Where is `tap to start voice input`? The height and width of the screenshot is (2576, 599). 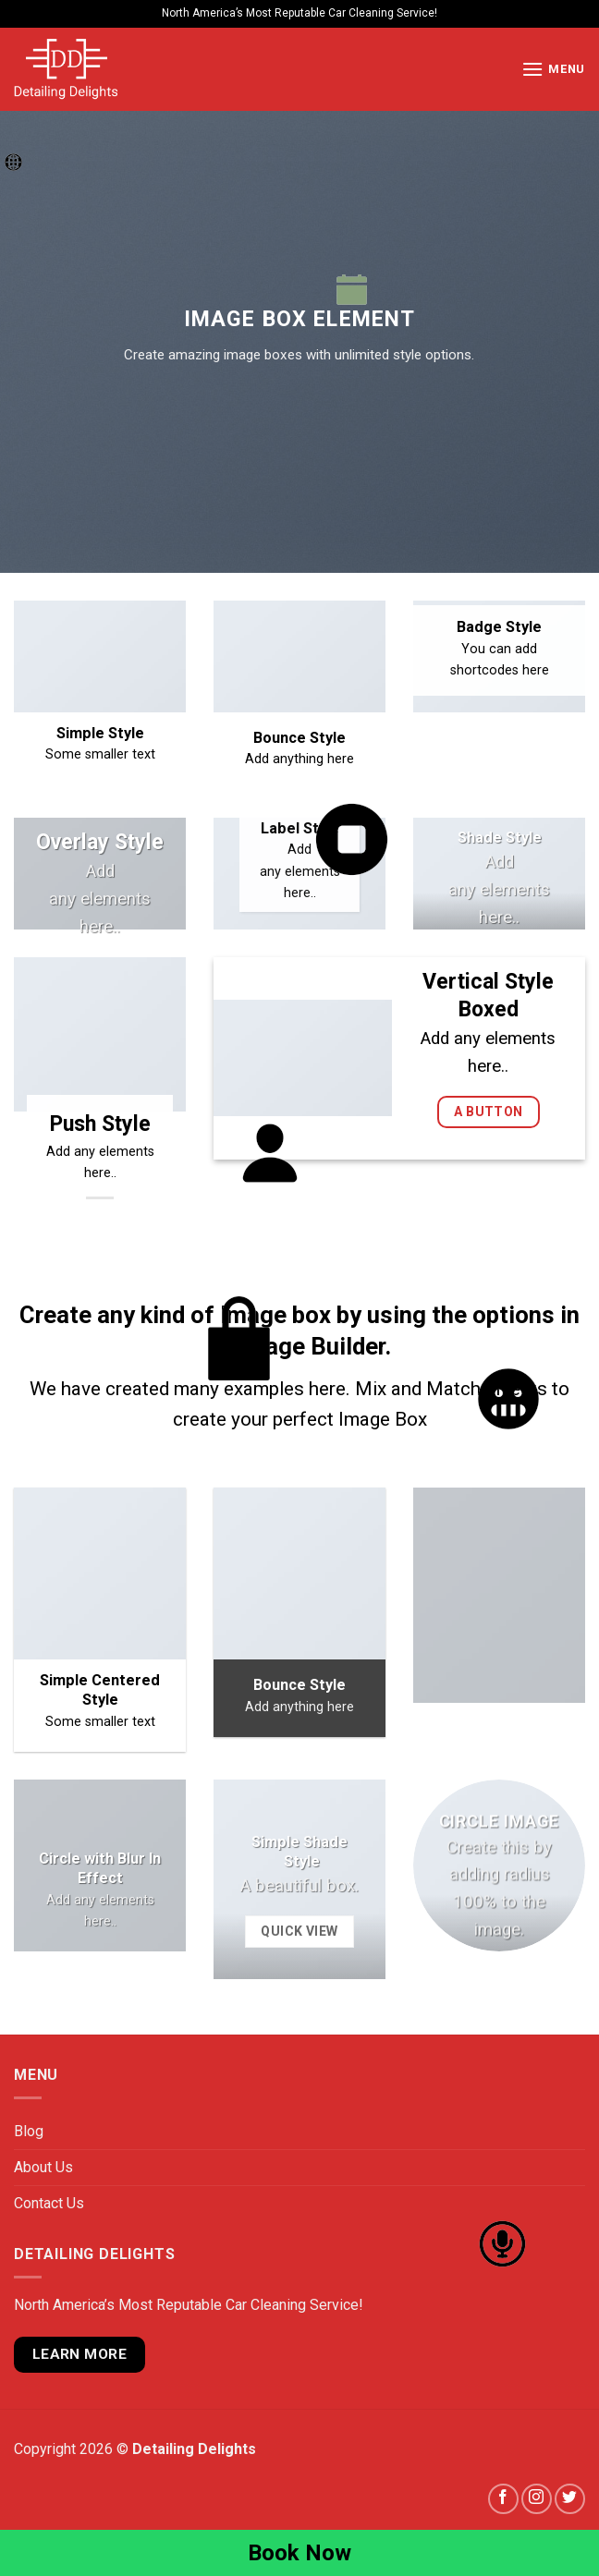
tap to start voice input is located at coordinates (502, 2243).